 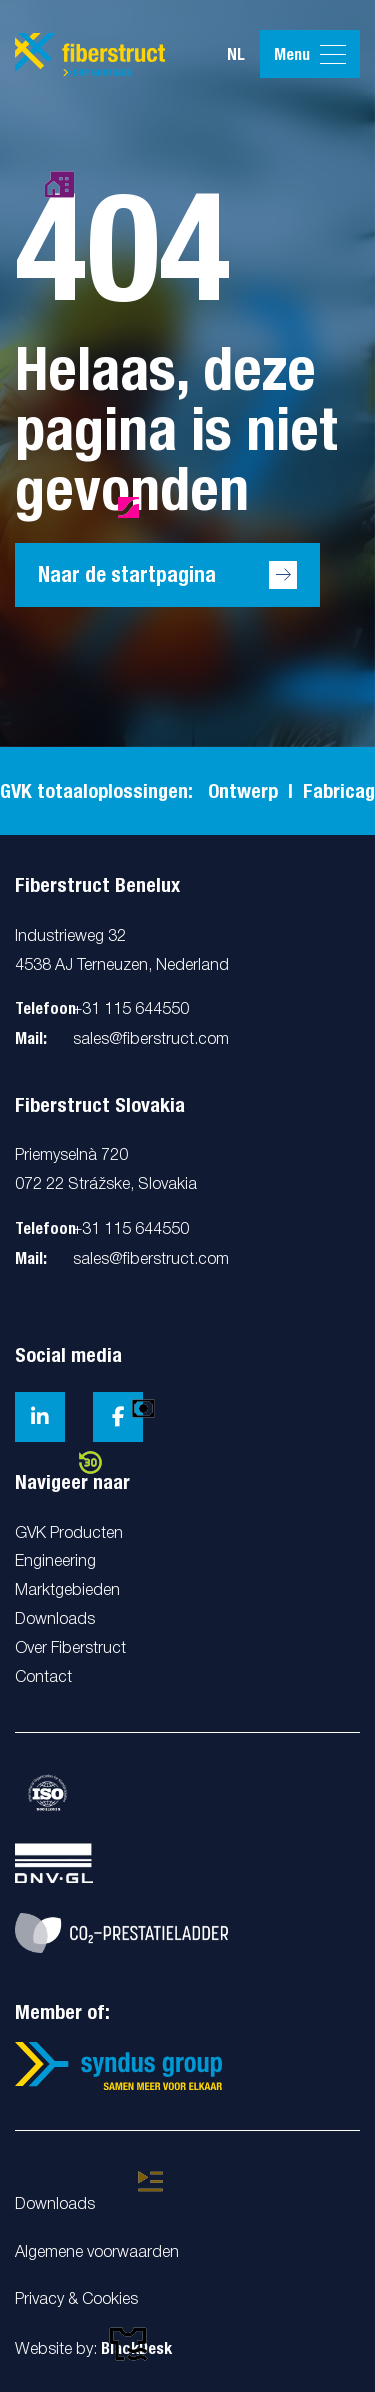 I want to click on view your playlist, so click(x=150, y=2181).